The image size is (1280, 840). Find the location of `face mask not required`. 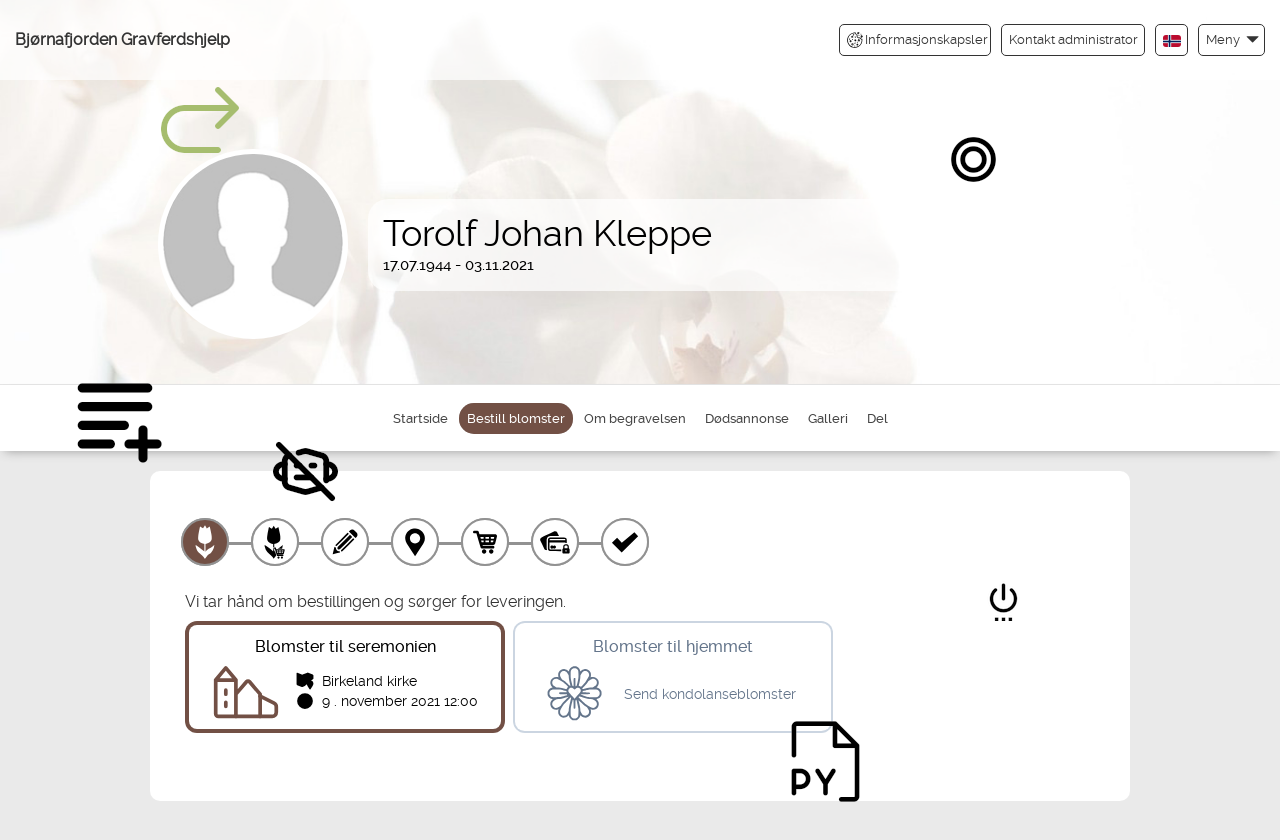

face mask not required is located at coordinates (305, 471).